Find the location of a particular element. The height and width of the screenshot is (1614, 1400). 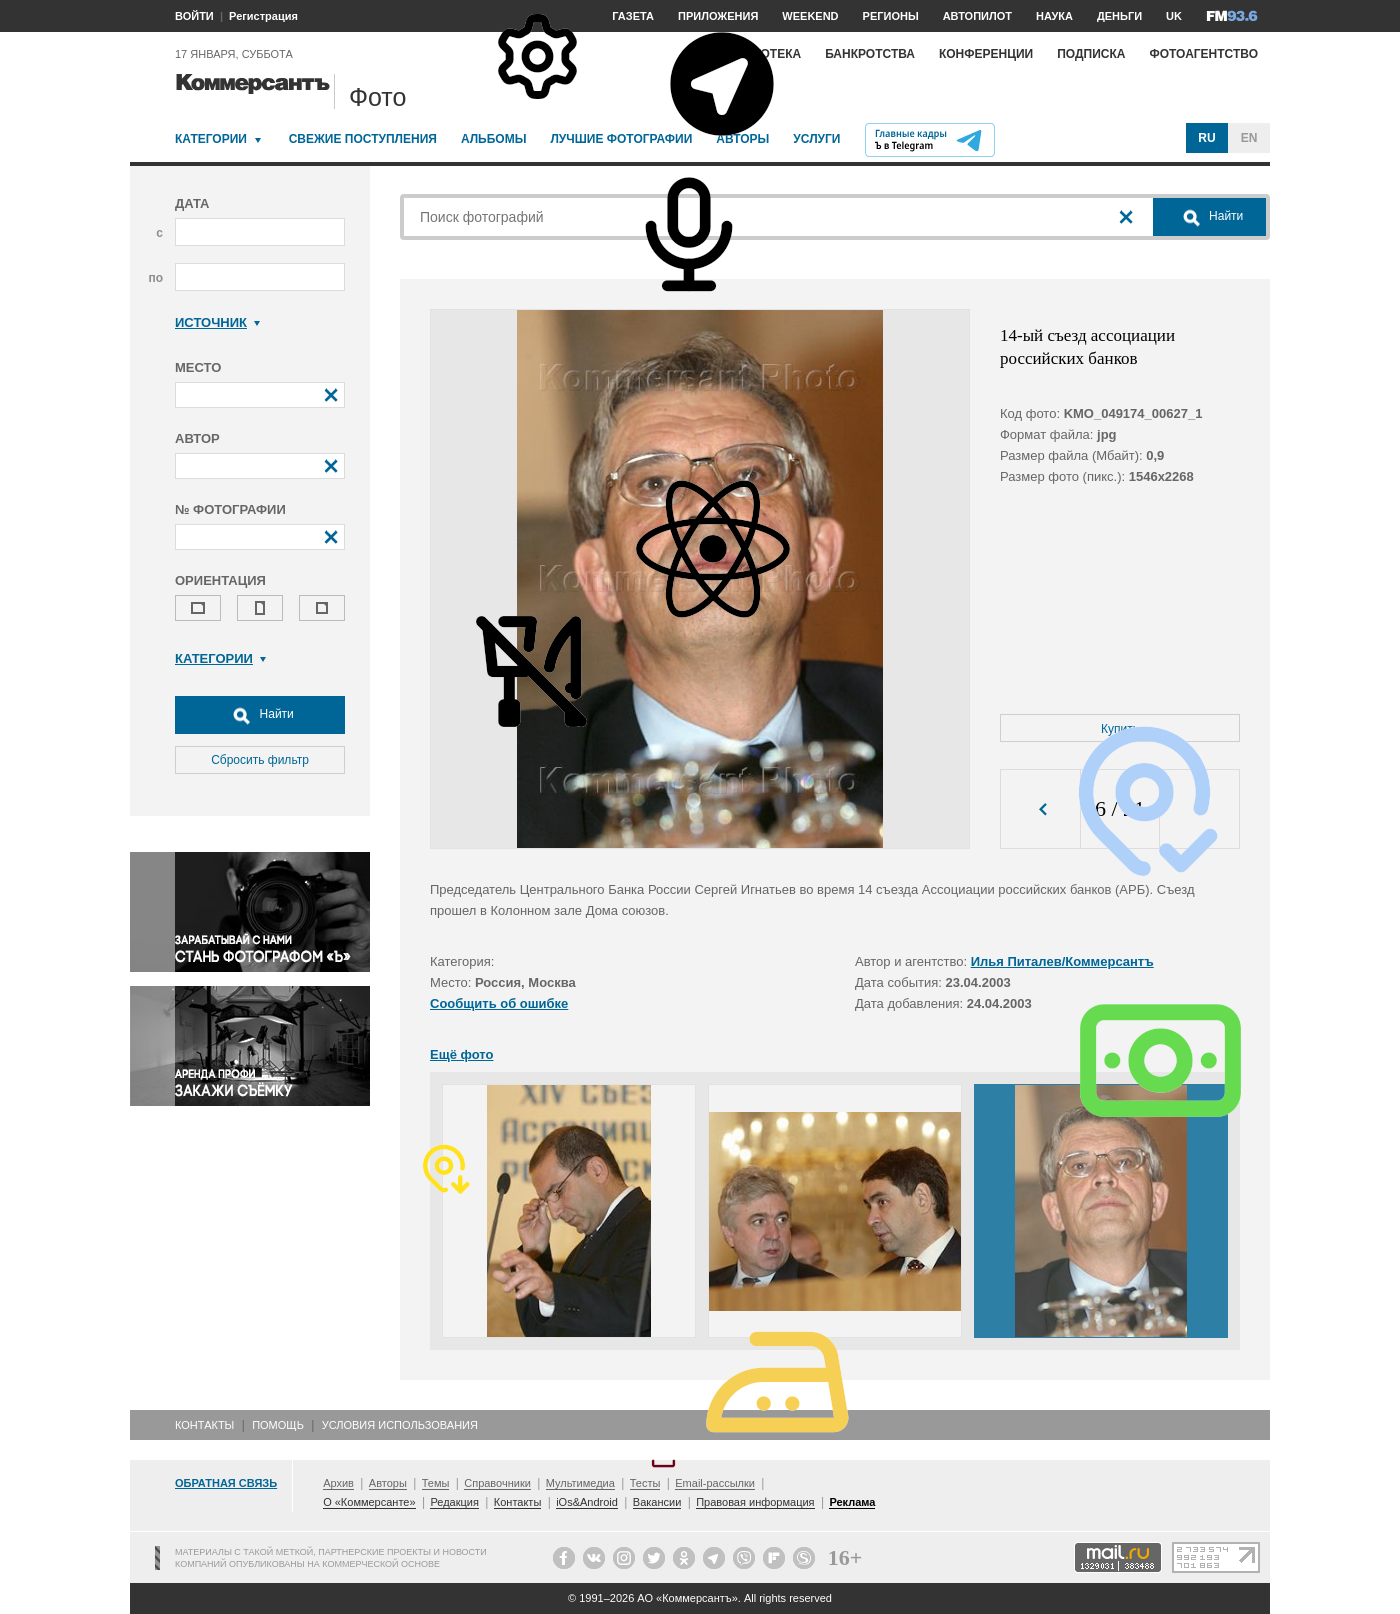

React framework or library logo is located at coordinates (713, 549).